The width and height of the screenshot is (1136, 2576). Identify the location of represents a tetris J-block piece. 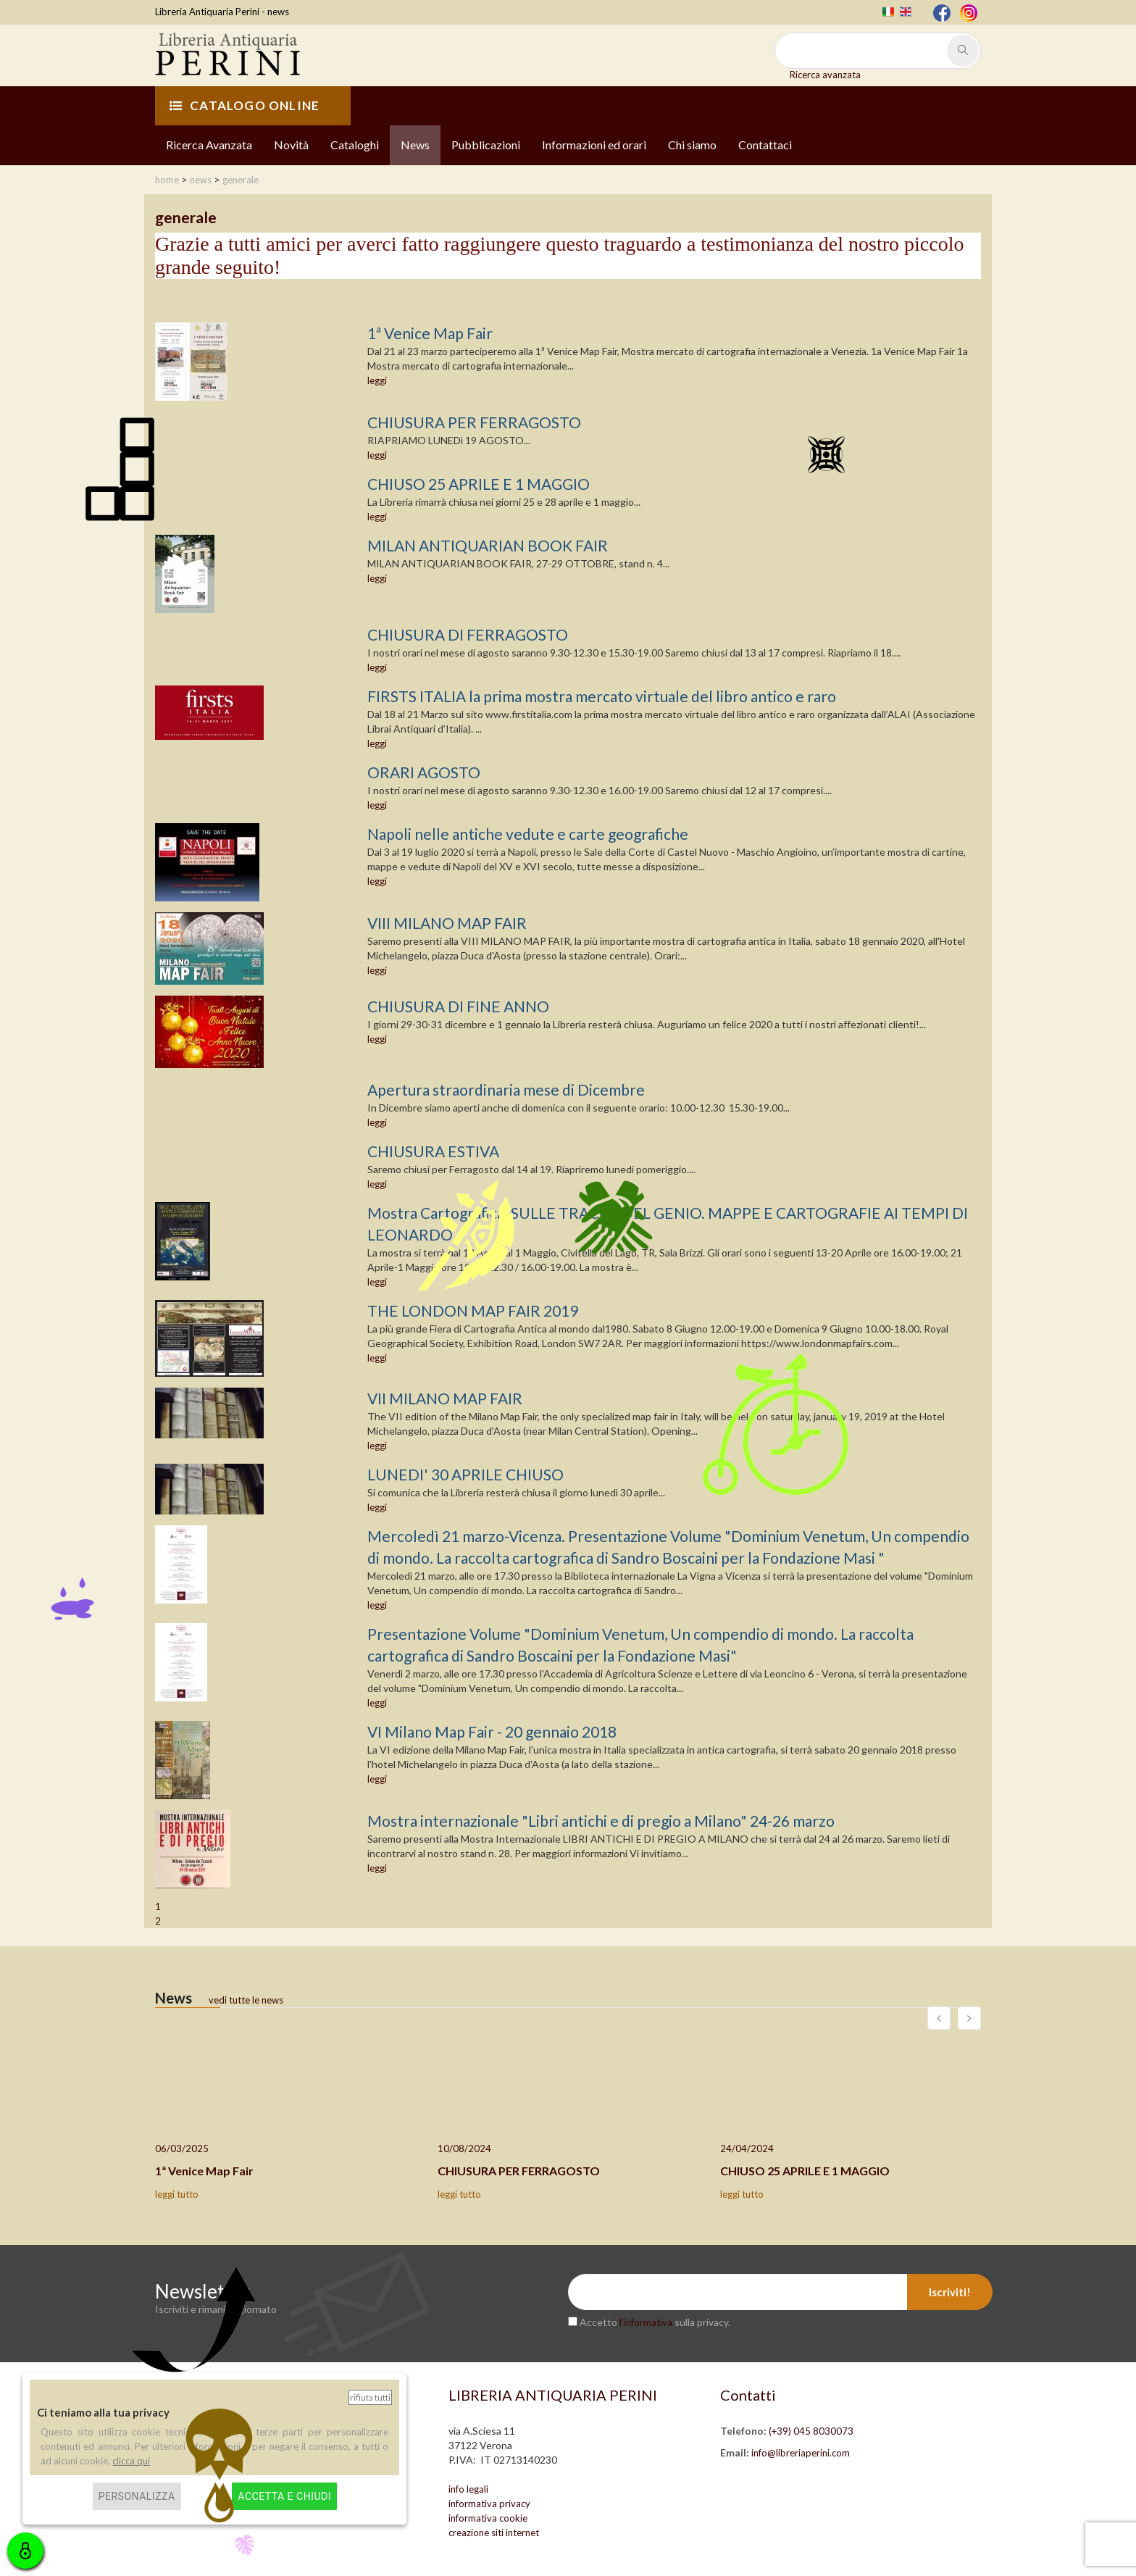
(120, 469).